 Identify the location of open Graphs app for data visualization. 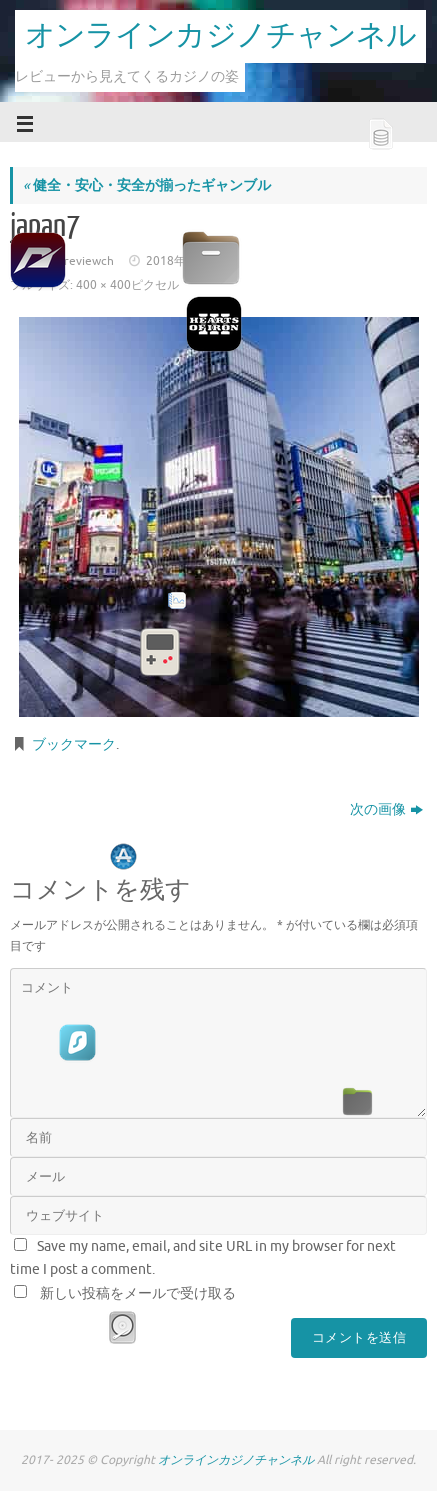
(177, 600).